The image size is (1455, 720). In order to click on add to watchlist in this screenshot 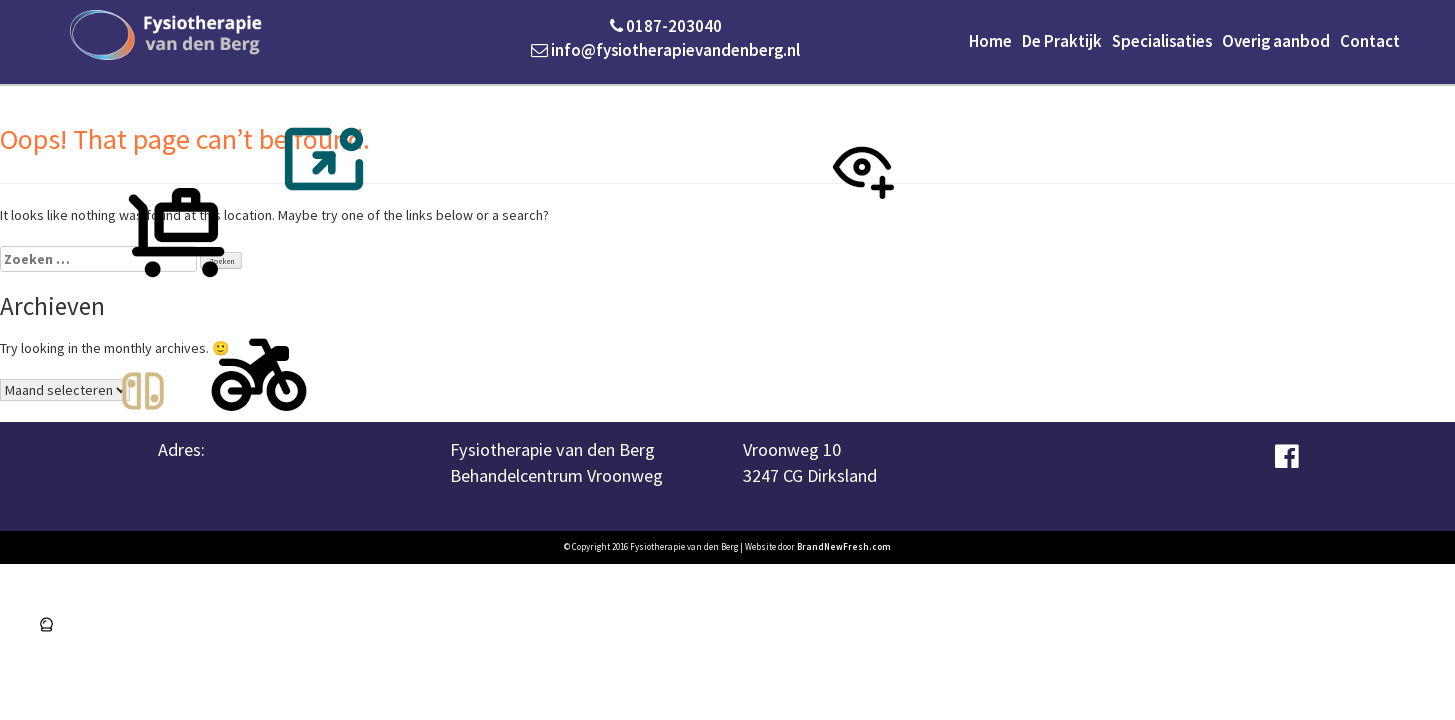, I will do `click(862, 167)`.